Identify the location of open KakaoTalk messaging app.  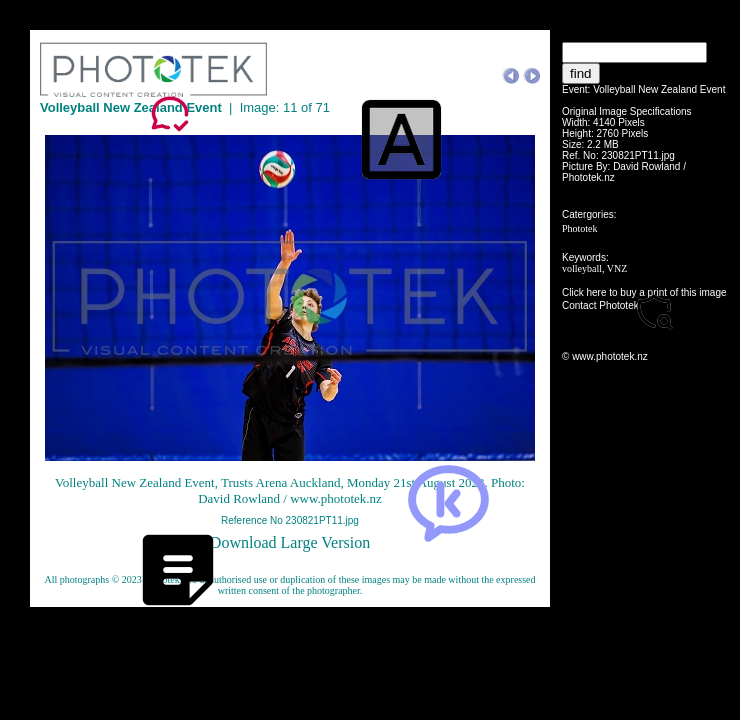
(448, 501).